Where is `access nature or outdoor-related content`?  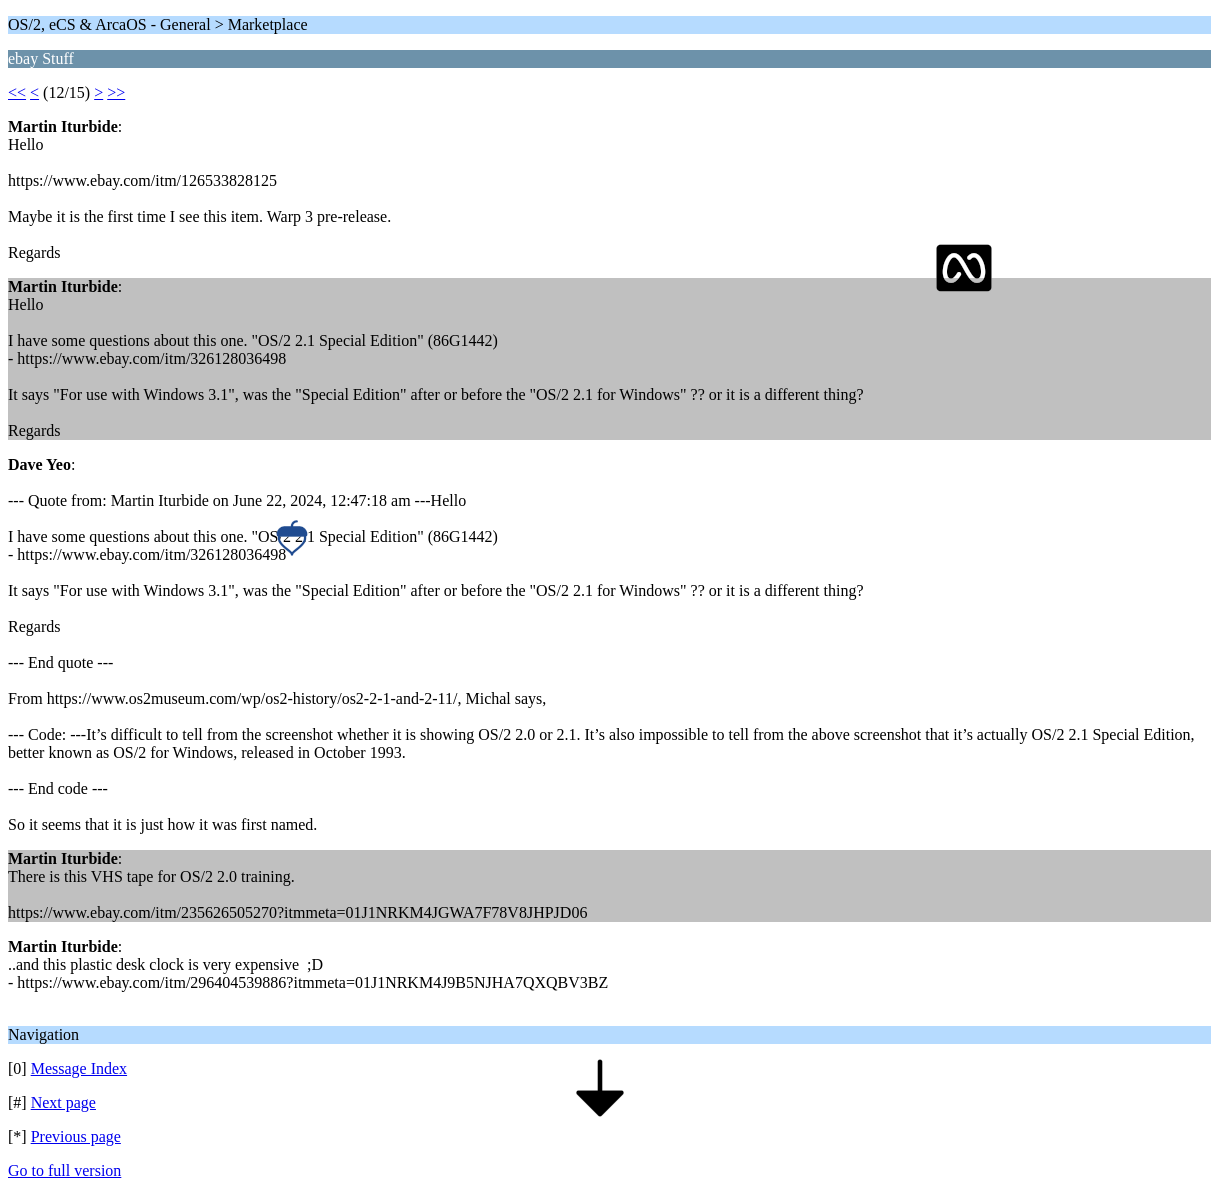 access nature or outdoor-related content is located at coordinates (292, 538).